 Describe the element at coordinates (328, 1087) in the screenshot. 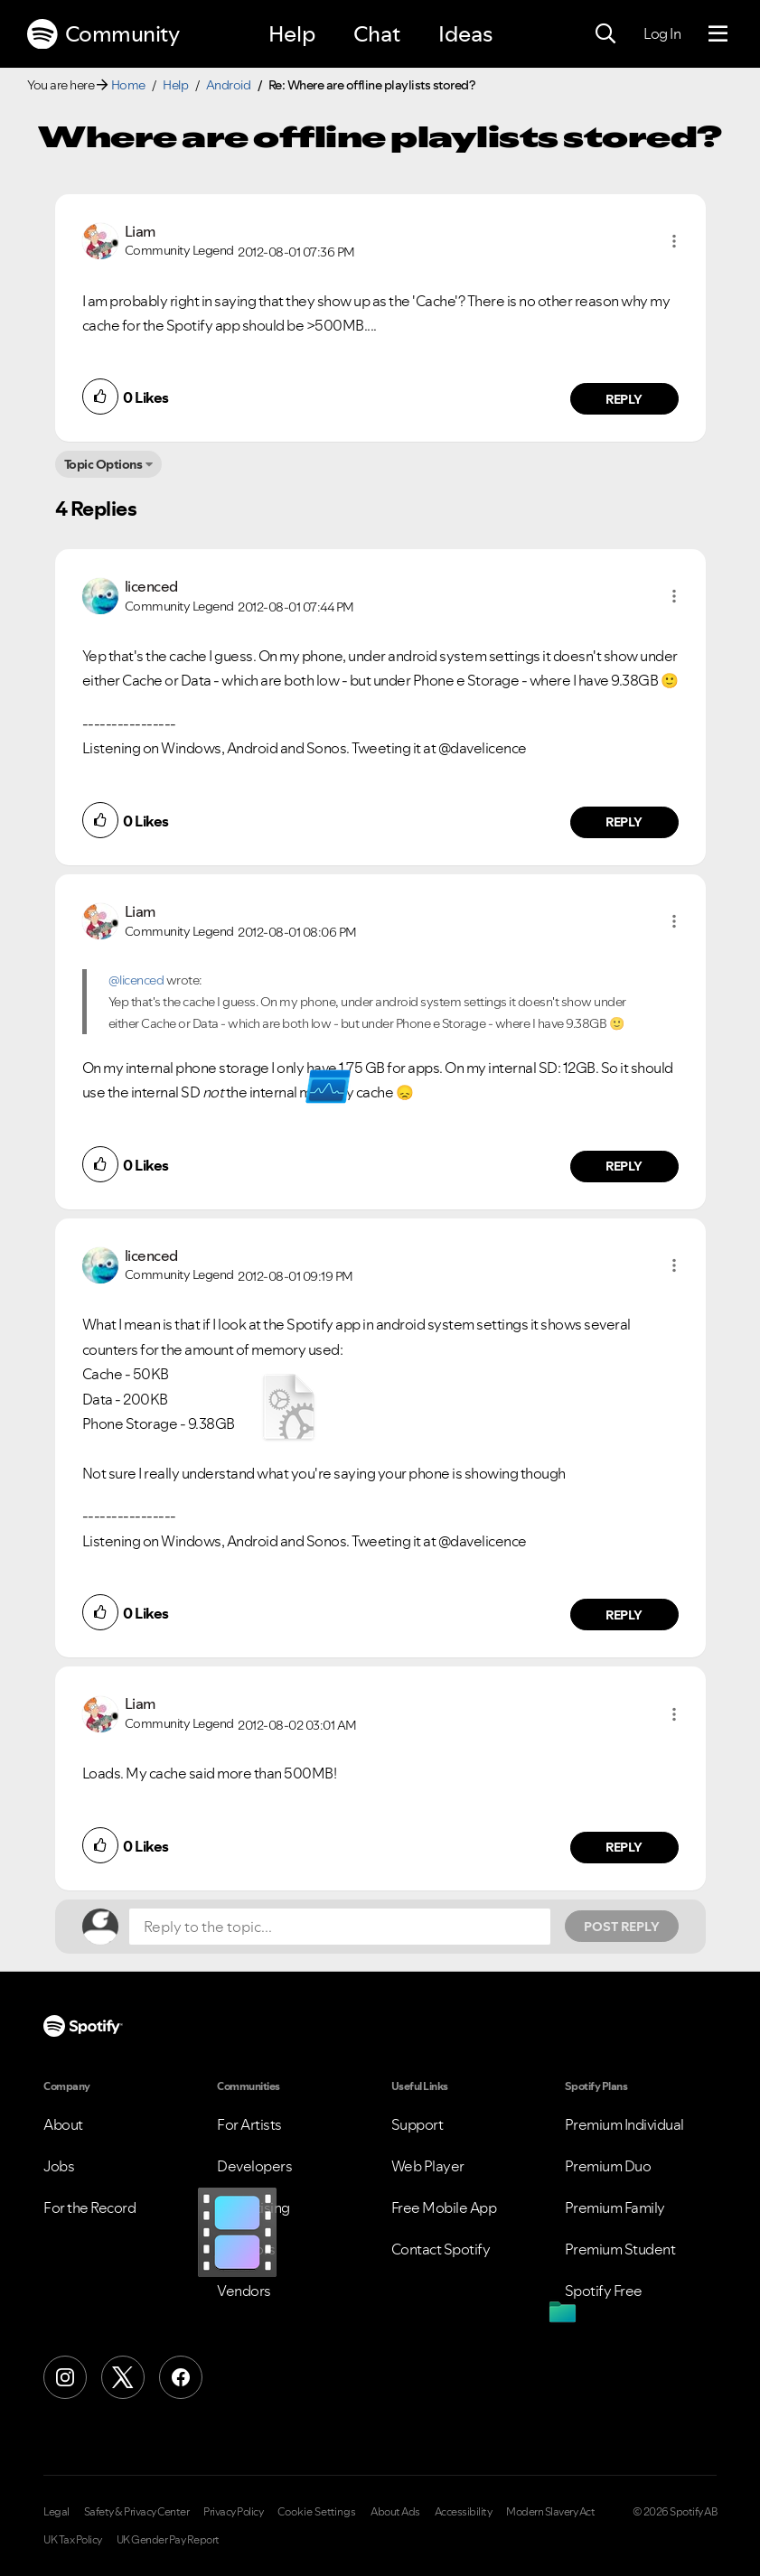

I see `open process monitor application` at that location.